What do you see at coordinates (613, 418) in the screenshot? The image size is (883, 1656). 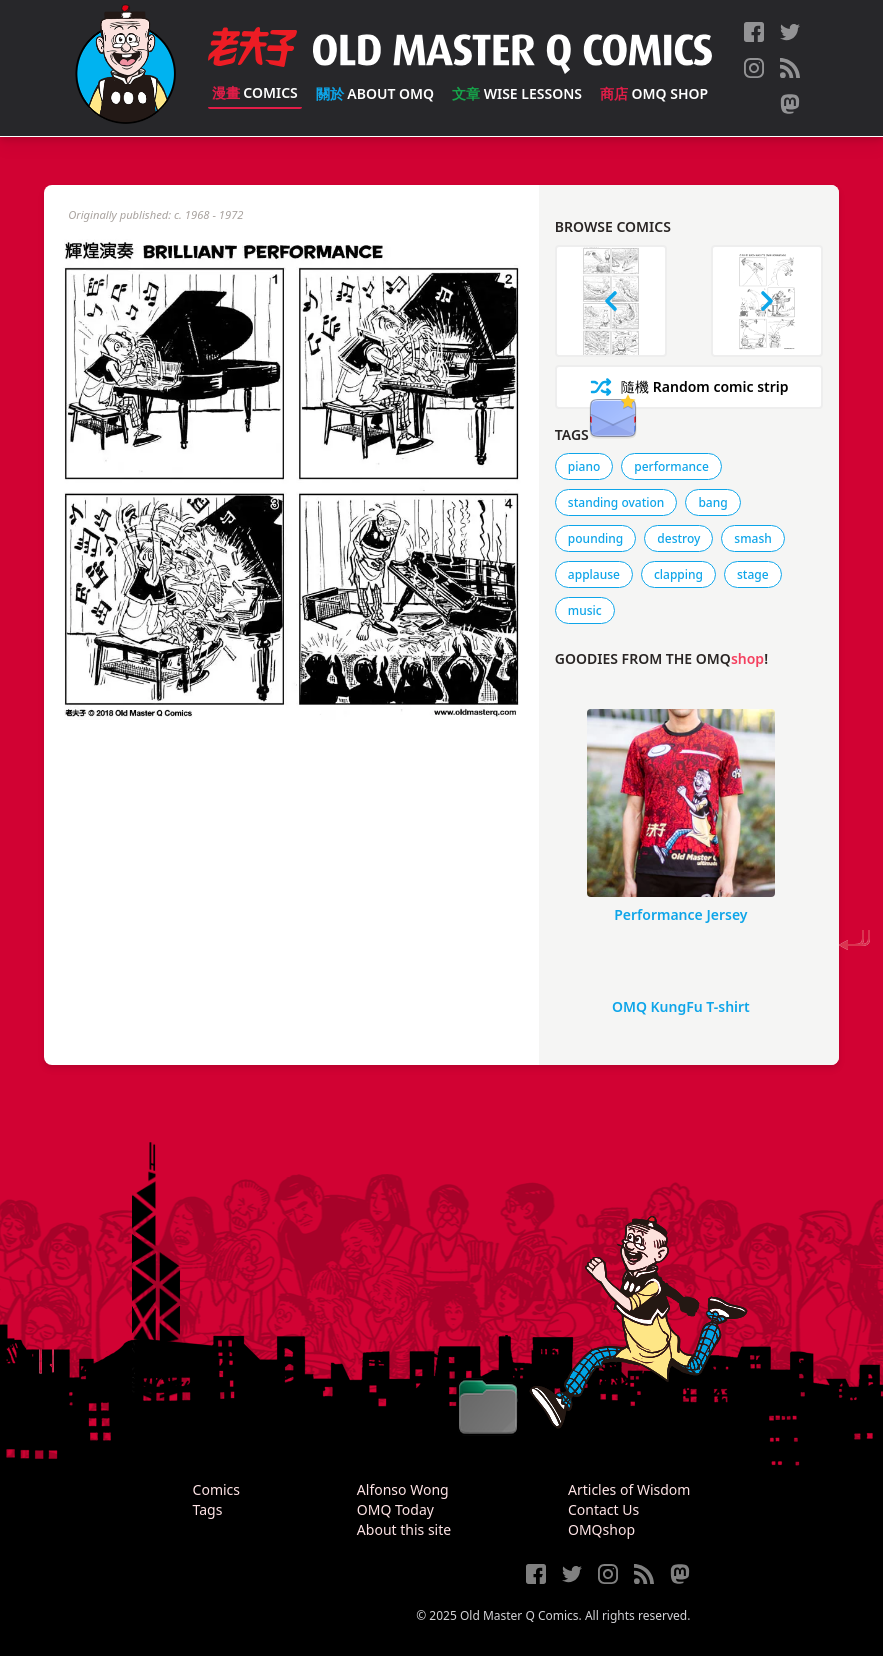 I see `mark email as unread` at bounding box center [613, 418].